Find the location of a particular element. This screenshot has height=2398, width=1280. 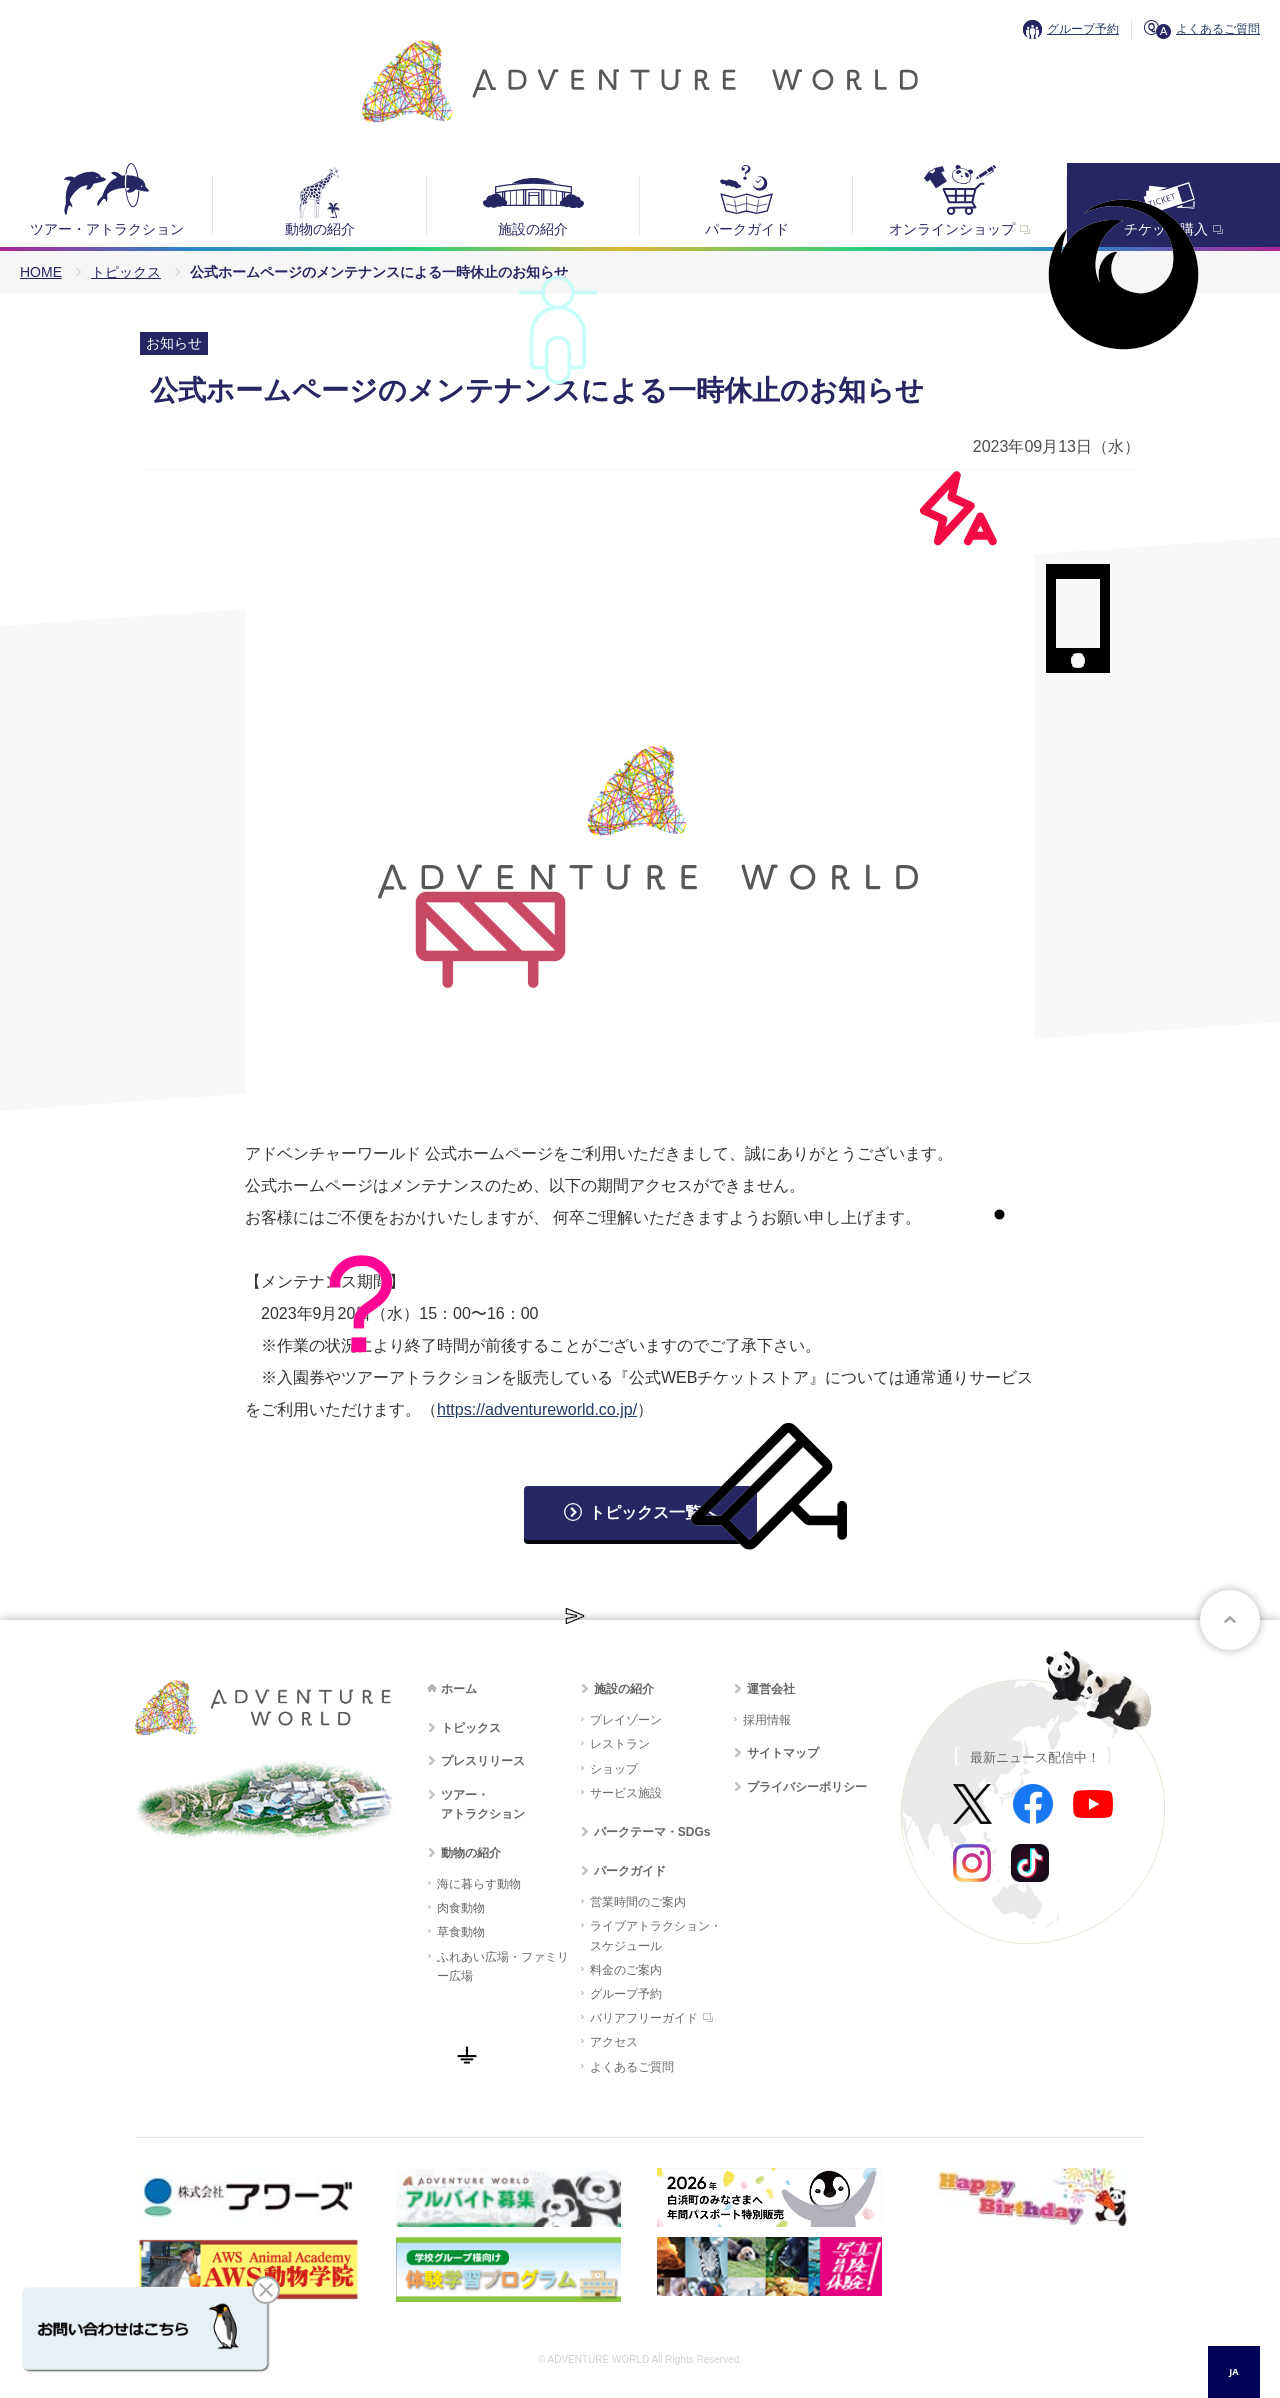

indicates an unread notification or new item is located at coordinates (999, 1214).